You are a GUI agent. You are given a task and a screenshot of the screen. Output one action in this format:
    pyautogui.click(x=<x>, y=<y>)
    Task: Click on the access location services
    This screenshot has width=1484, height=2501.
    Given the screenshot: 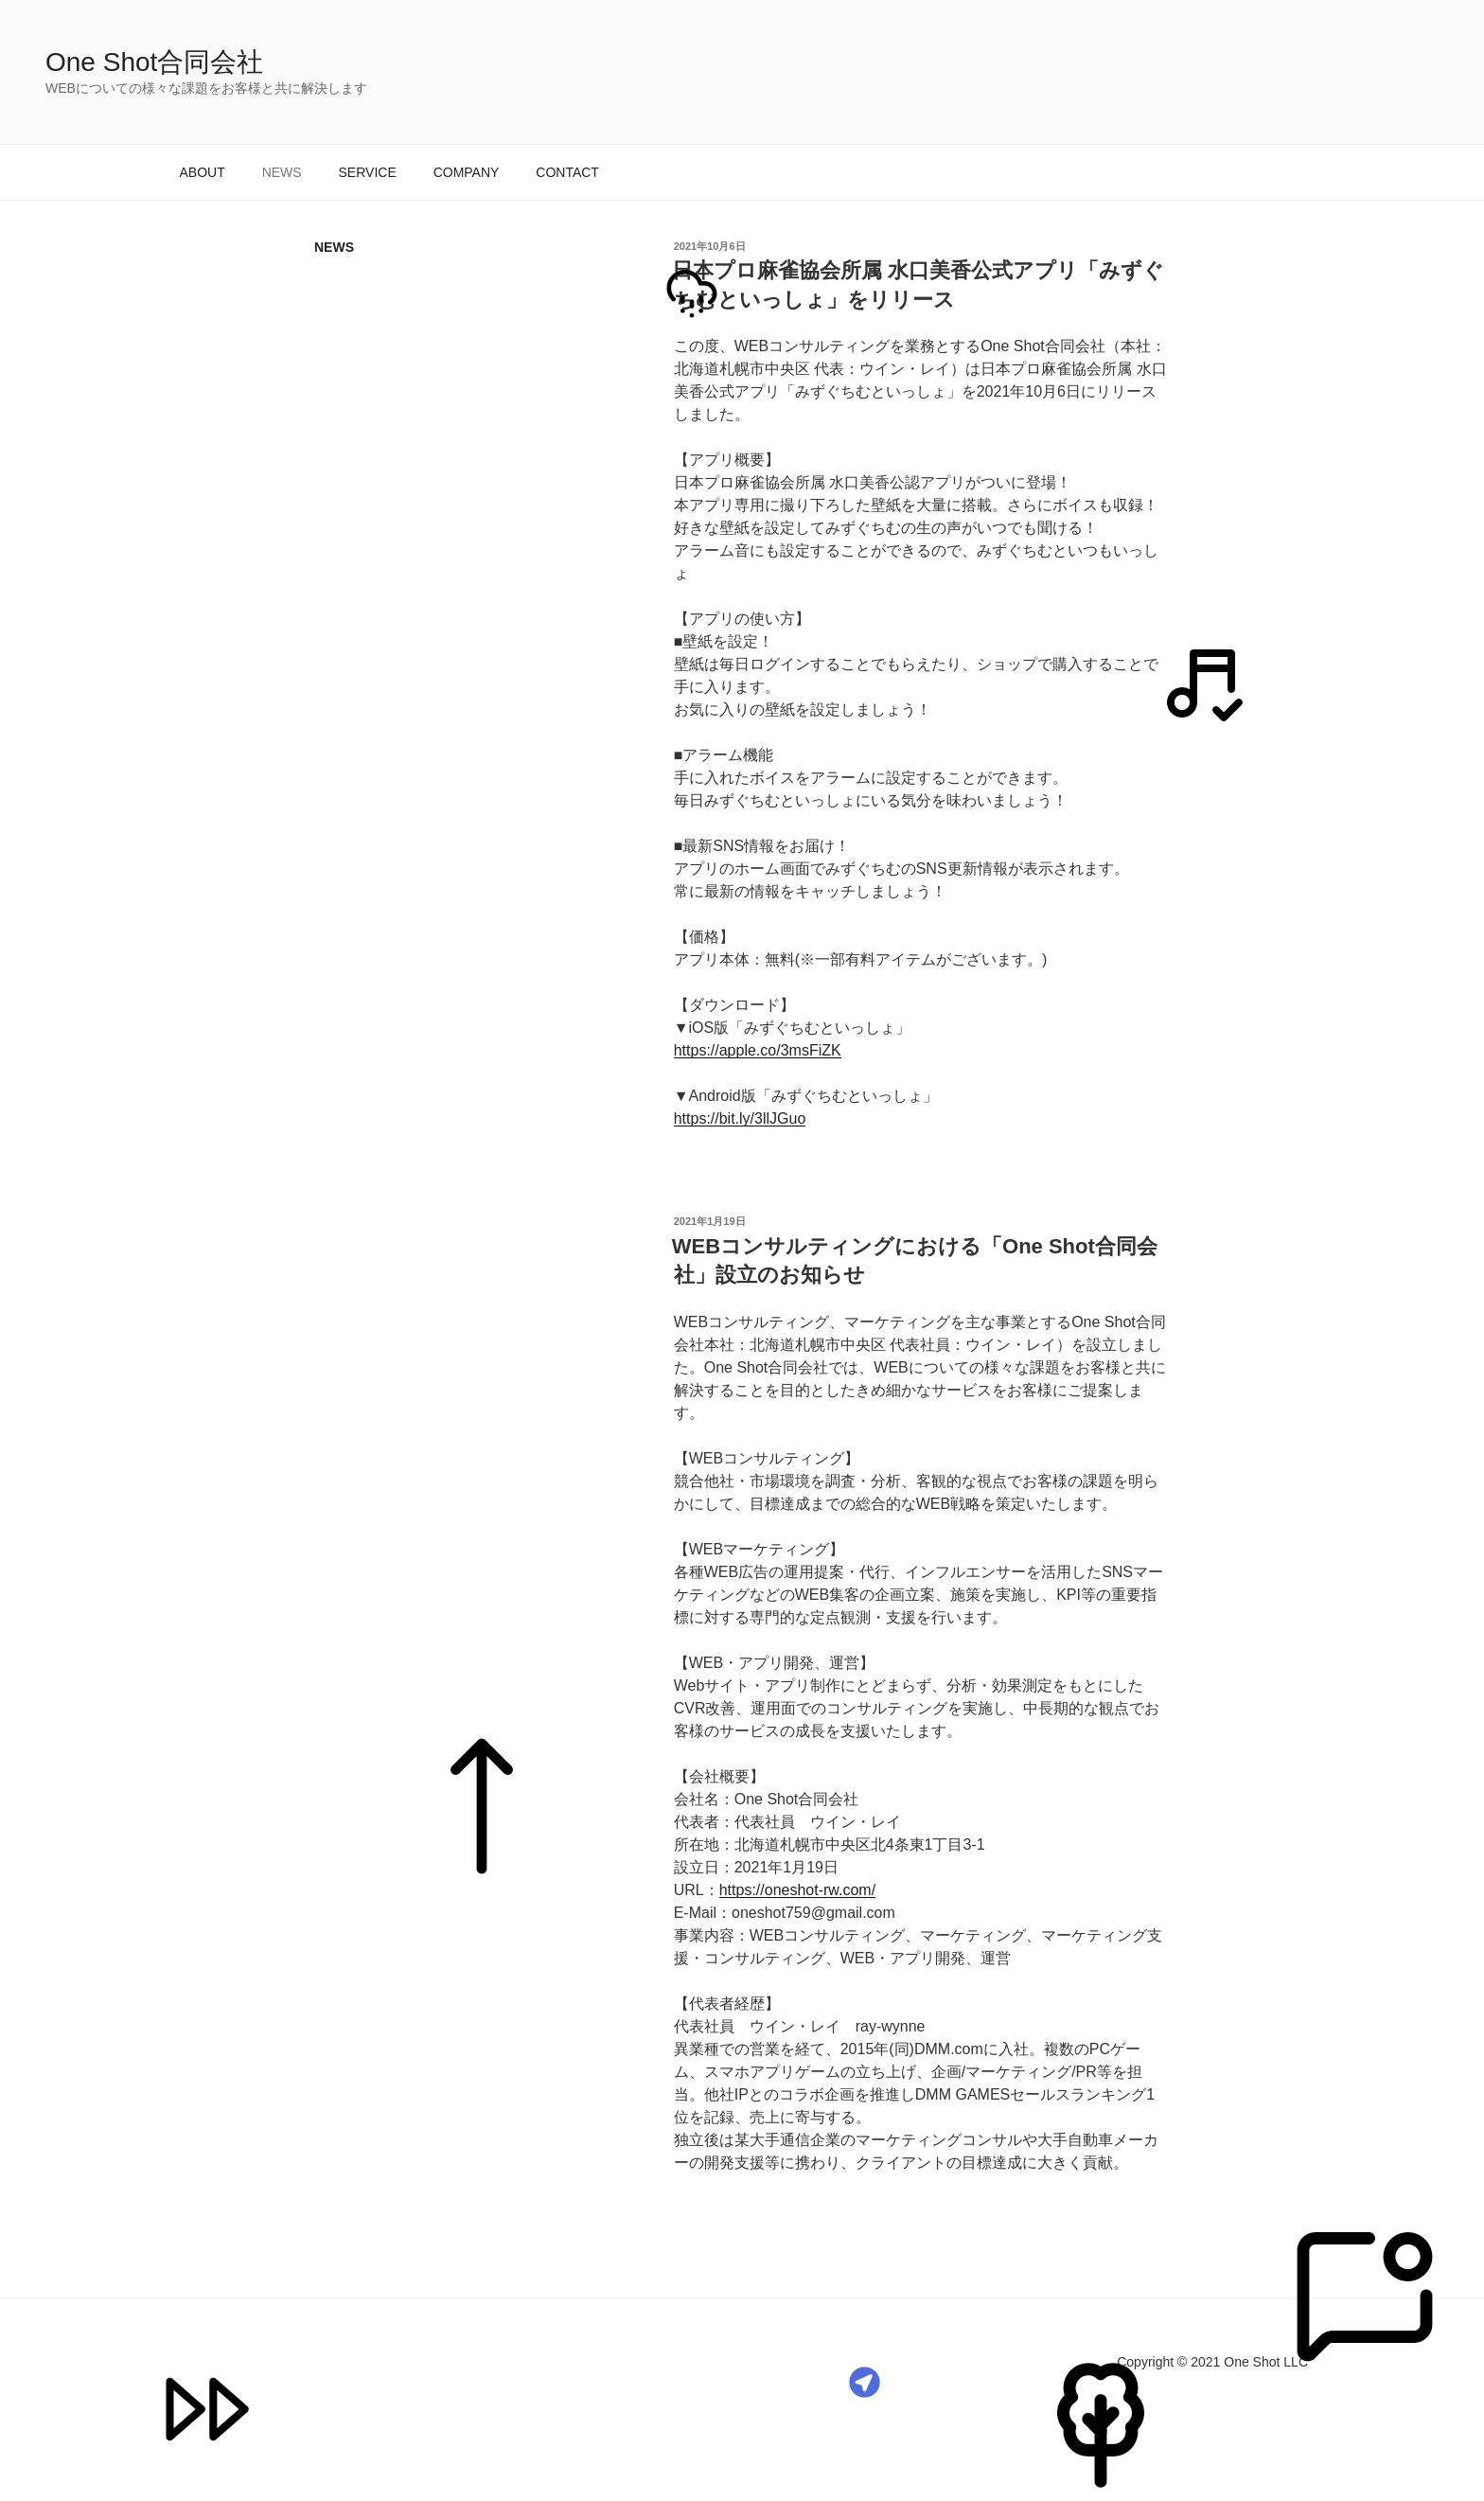 What is the action you would take?
    pyautogui.click(x=864, y=2382)
    